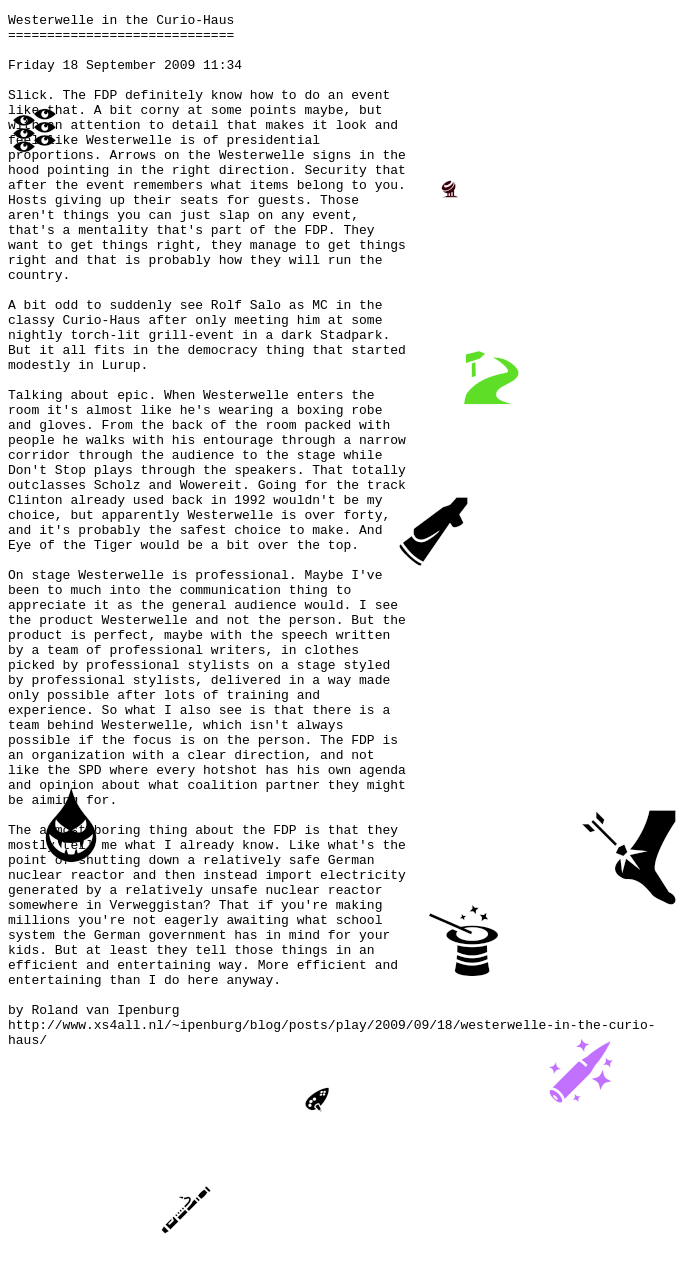  I want to click on special ammunition or power-up item, so click(580, 1072).